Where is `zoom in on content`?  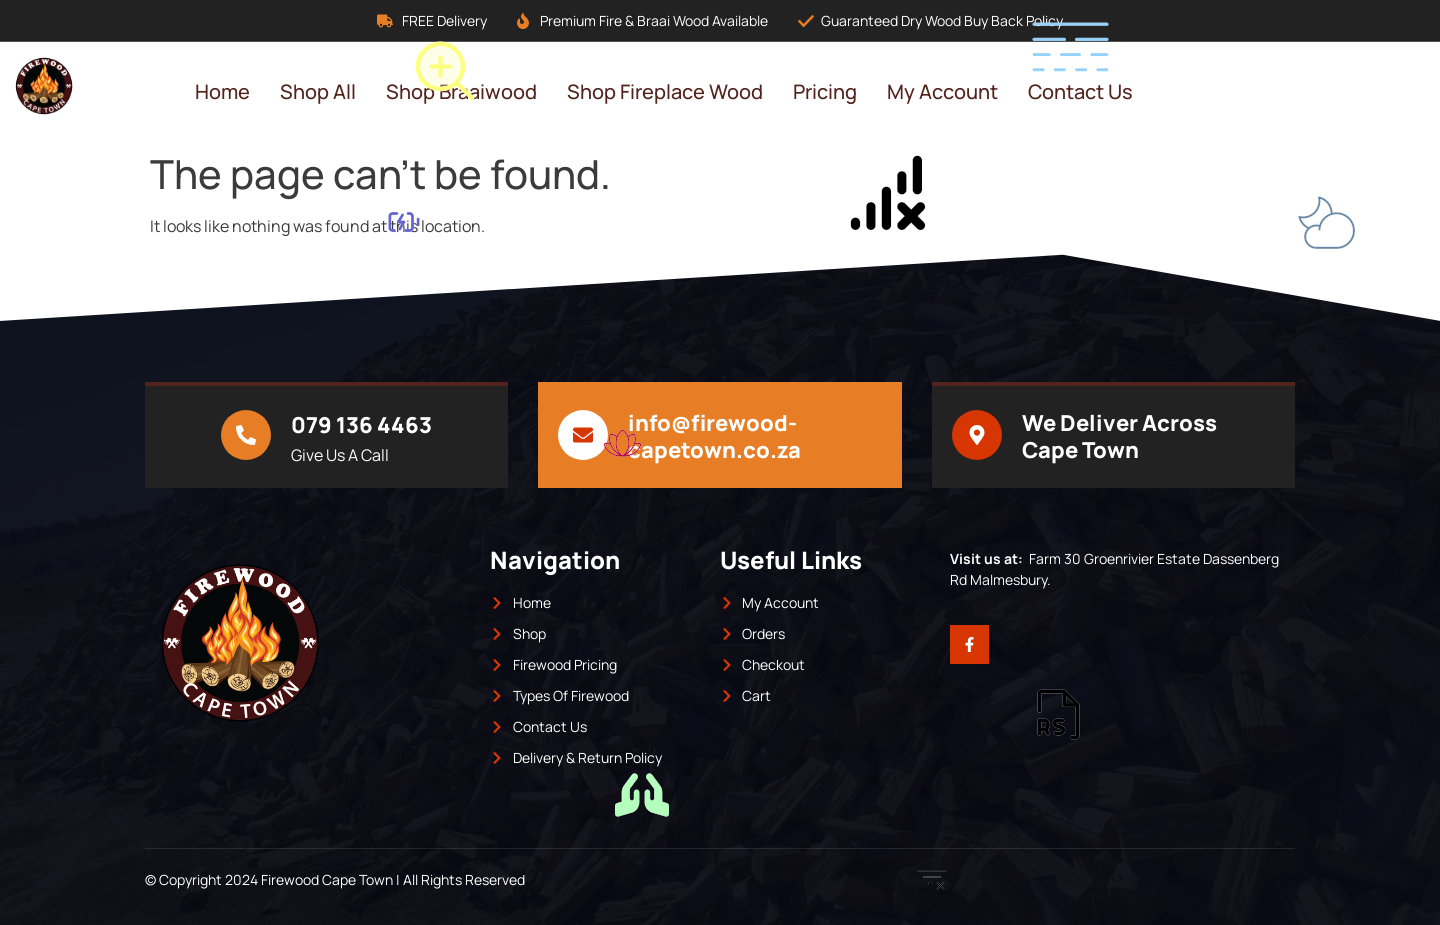
zoom in on content is located at coordinates (445, 71).